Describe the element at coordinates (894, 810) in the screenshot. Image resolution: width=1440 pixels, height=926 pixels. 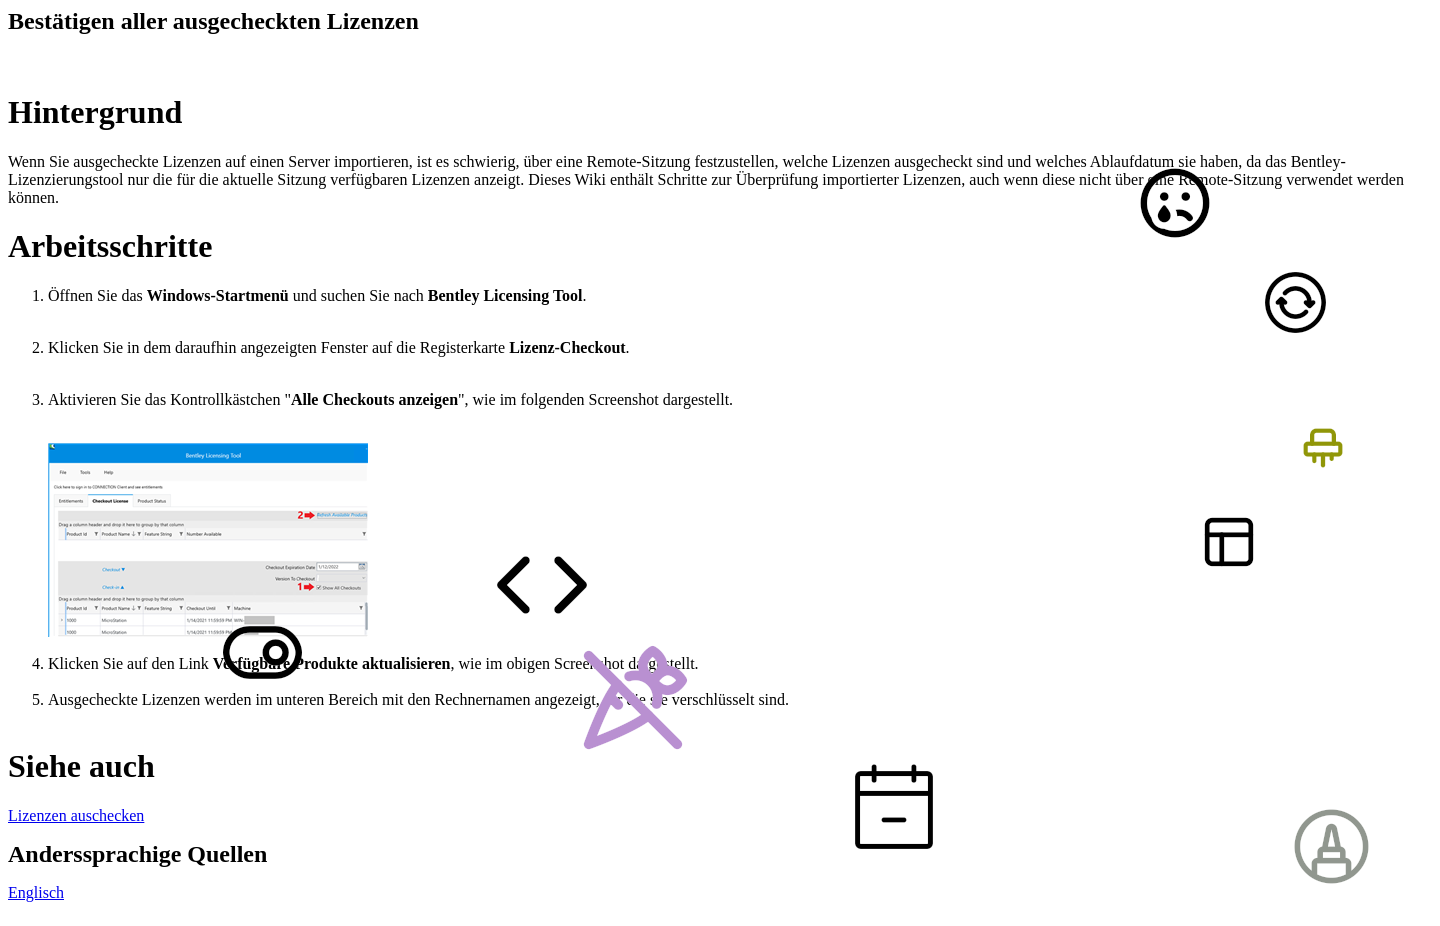
I see `remove an event from your calendar` at that location.